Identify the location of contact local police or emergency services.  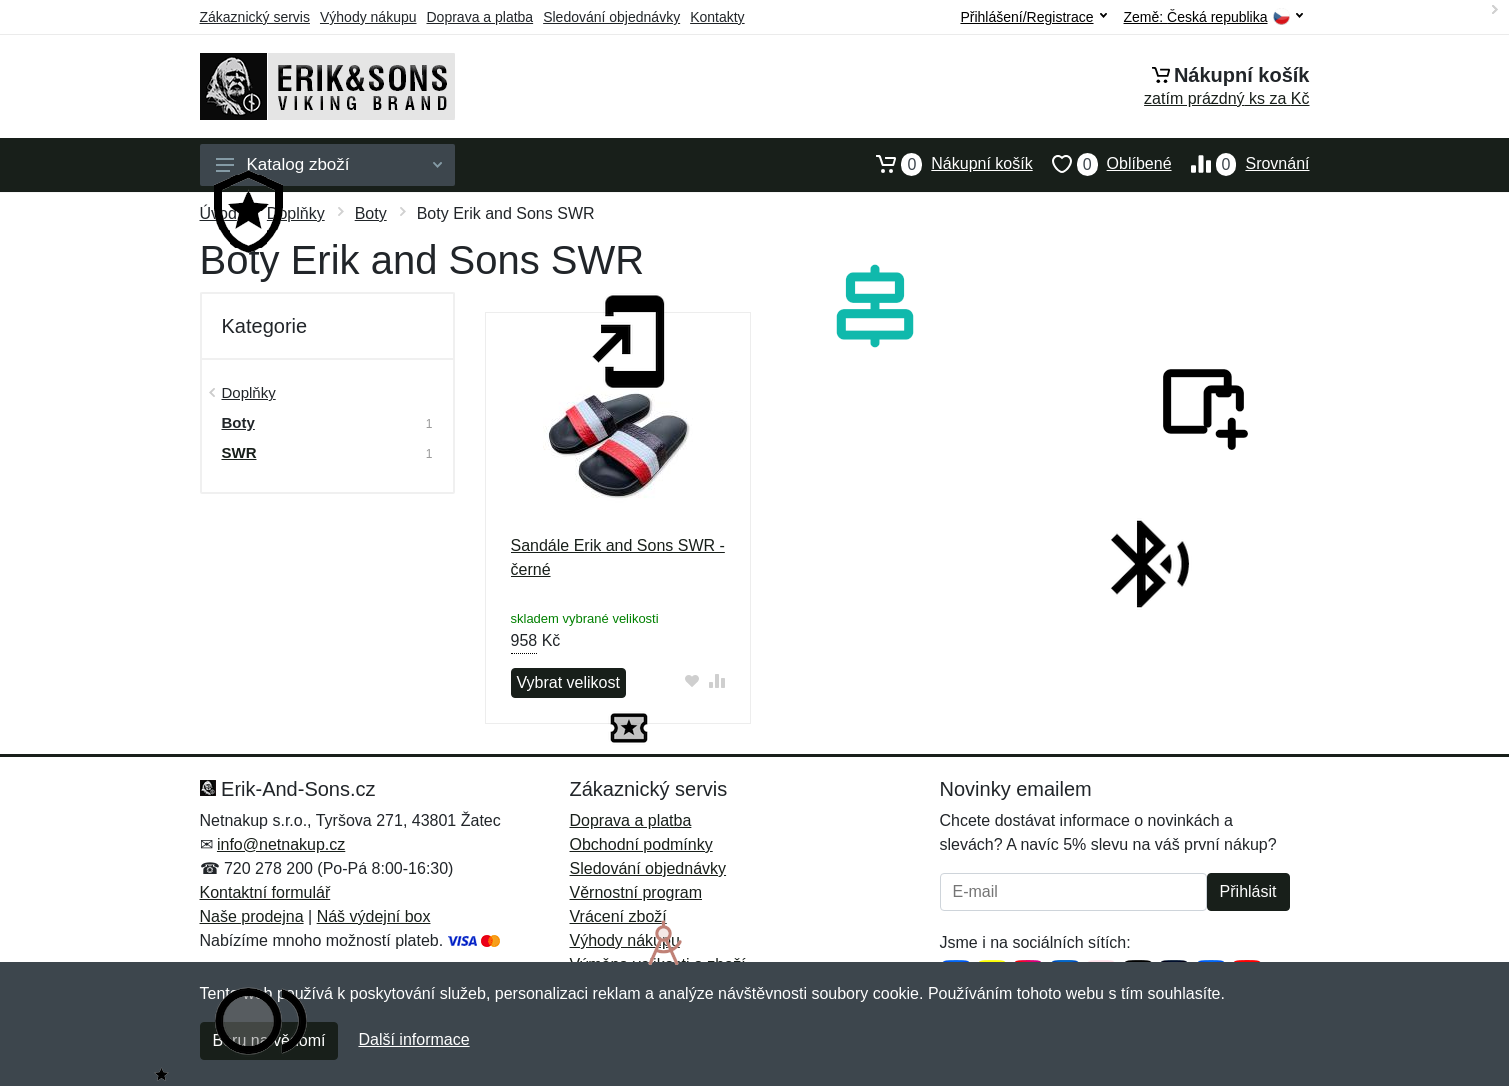
(248, 211).